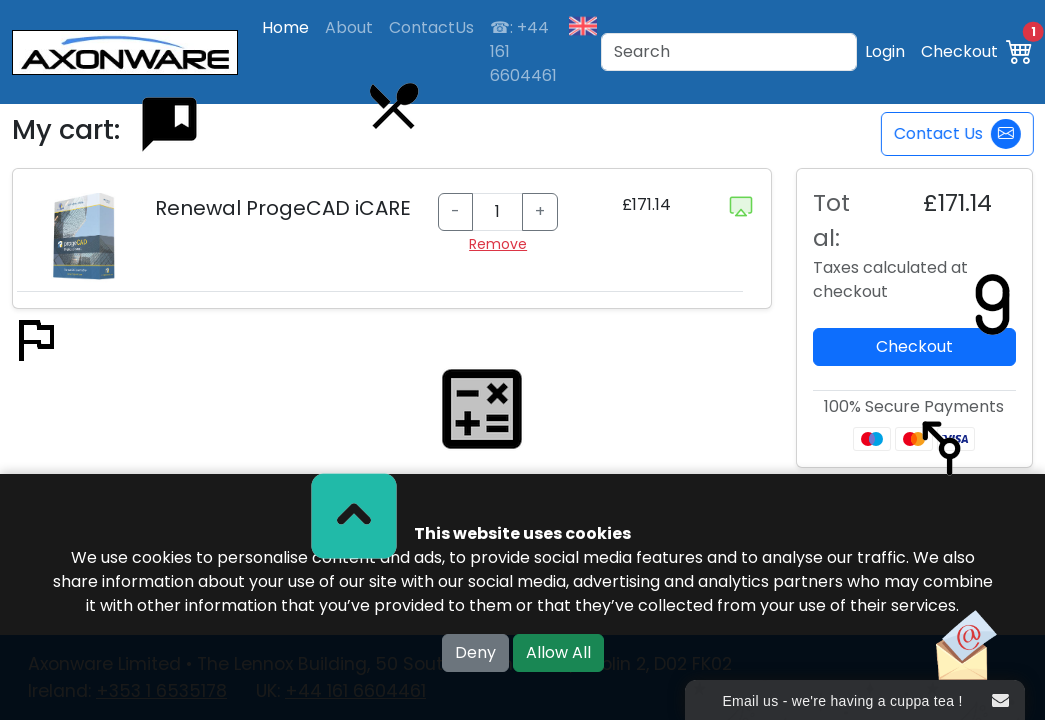 The image size is (1045, 720). Describe the element at coordinates (35, 339) in the screenshot. I see `flag or bookmark an item for later` at that location.